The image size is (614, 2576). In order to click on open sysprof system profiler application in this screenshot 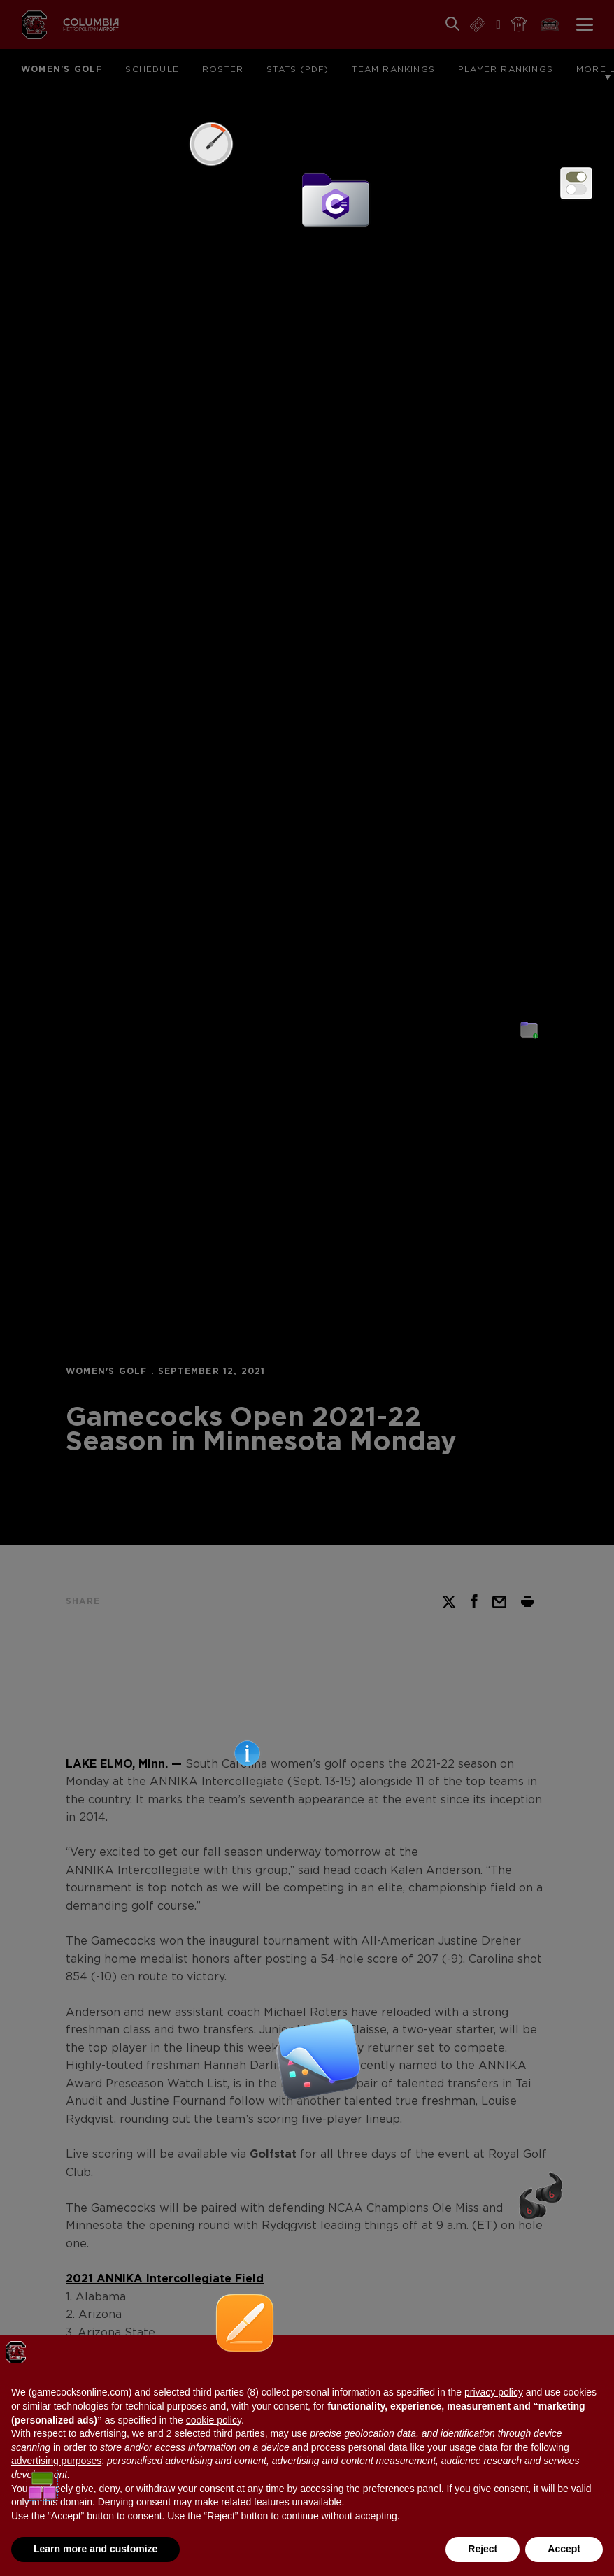, I will do `click(211, 144)`.